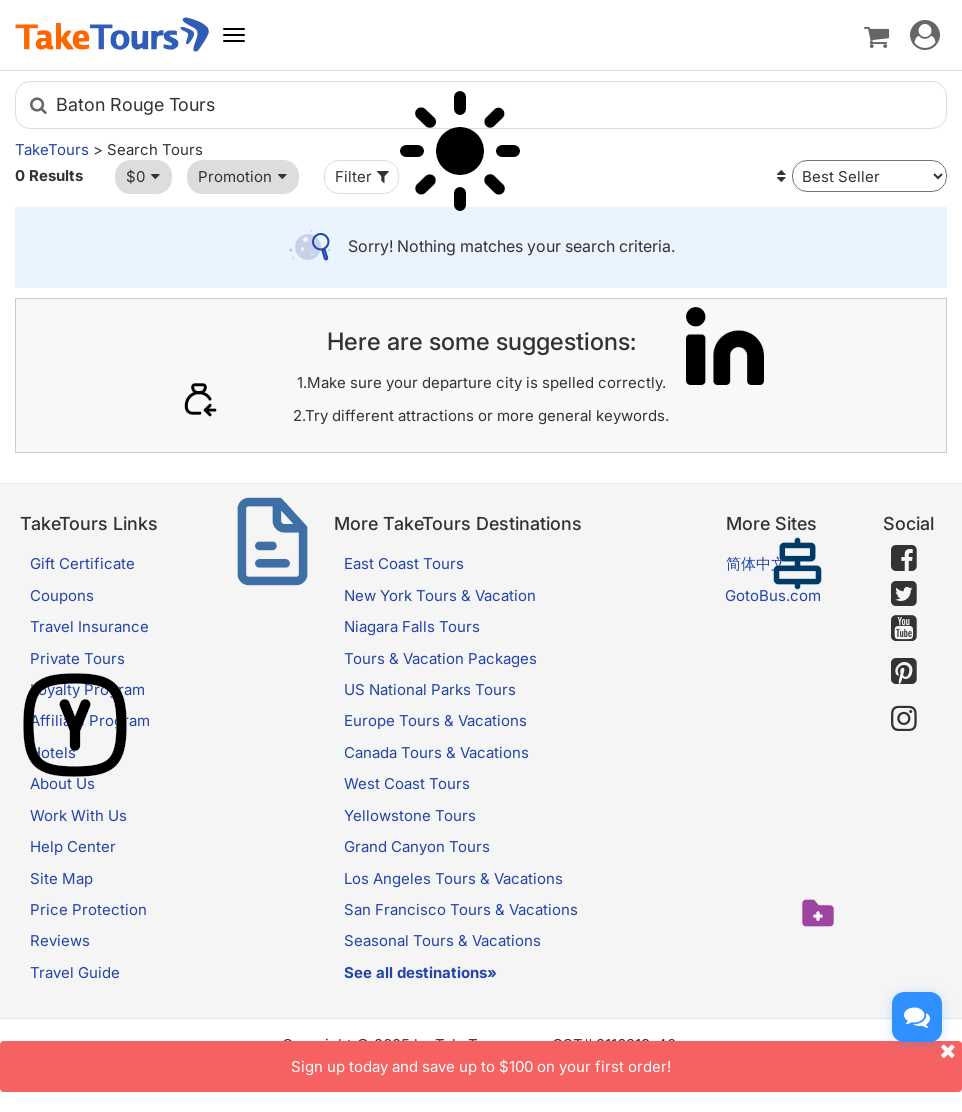 Image resolution: width=962 pixels, height=1112 pixels. I want to click on switch to light mode, so click(460, 151).